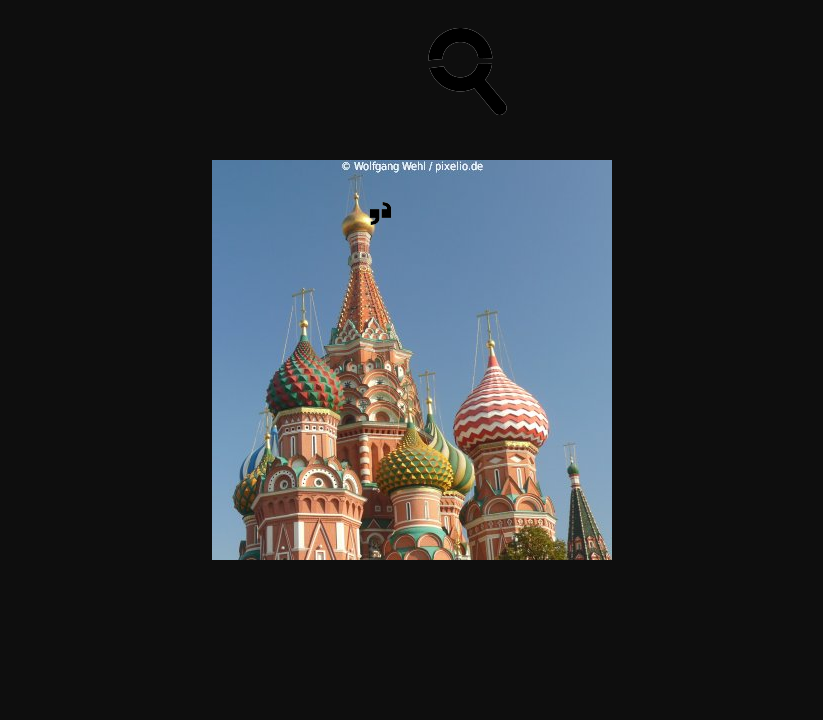  I want to click on open Startpage private search engine, so click(467, 71).